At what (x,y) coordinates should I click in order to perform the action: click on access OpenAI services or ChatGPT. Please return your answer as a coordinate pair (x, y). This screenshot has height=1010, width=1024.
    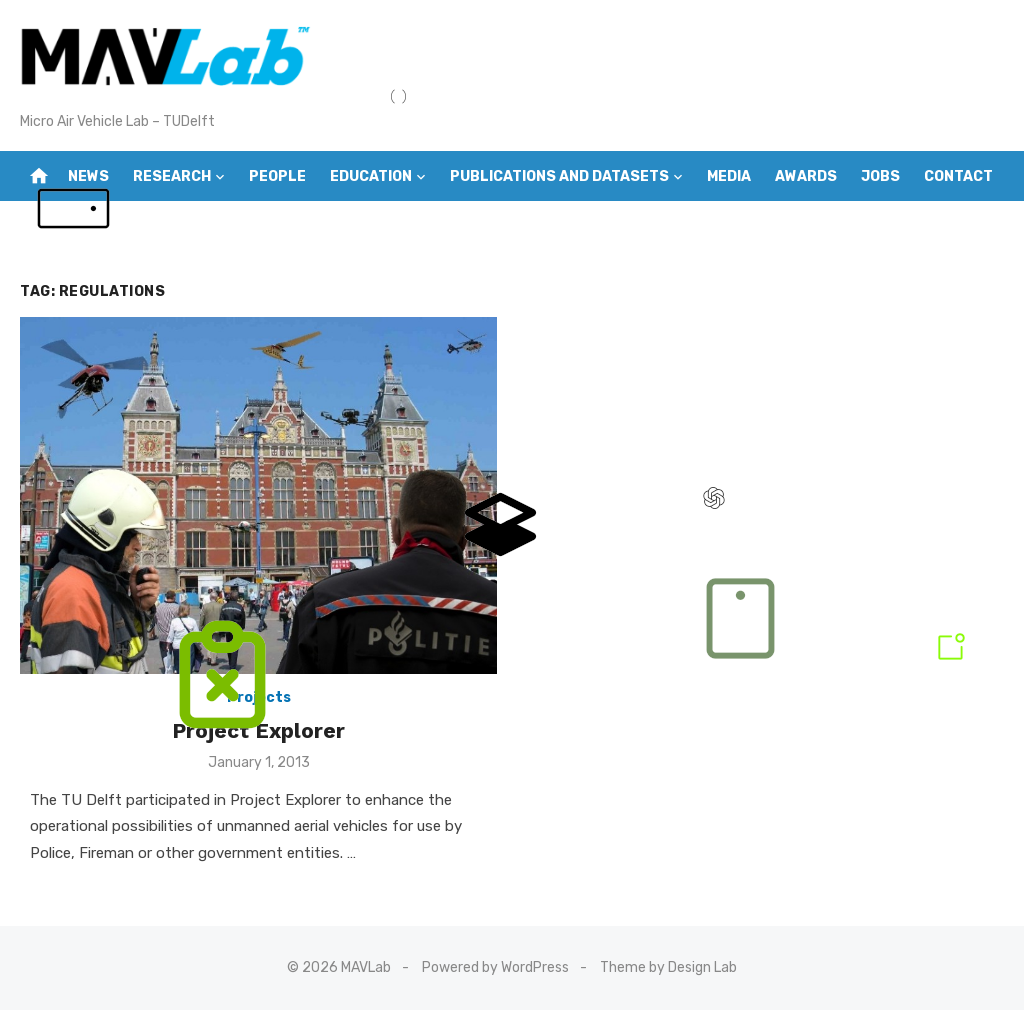
    Looking at the image, I should click on (714, 498).